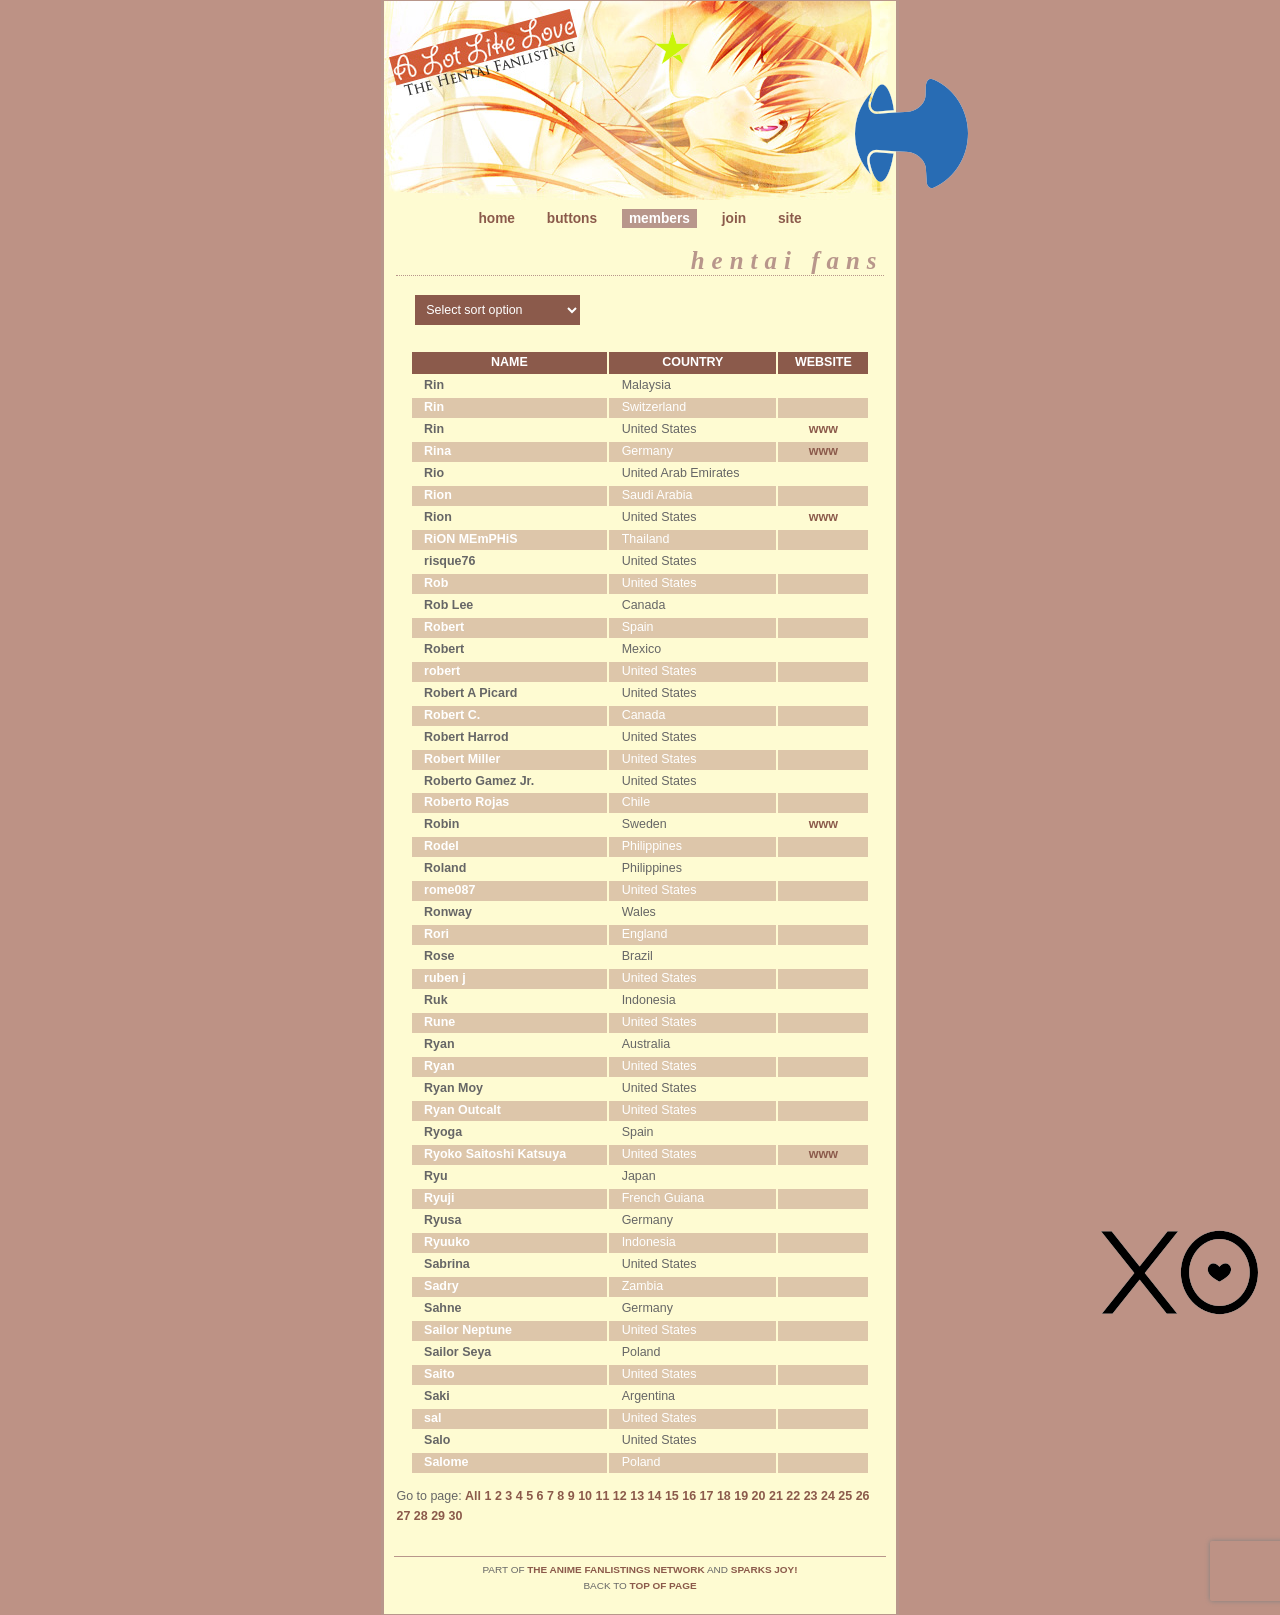  Describe the element at coordinates (911, 133) in the screenshot. I see `havells brand logo` at that location.